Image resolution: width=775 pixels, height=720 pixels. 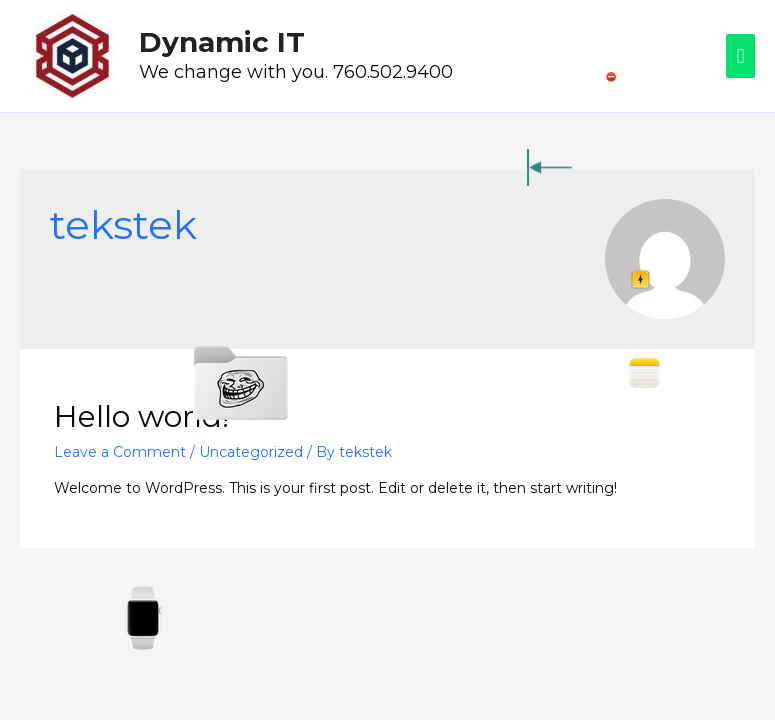 I want to click on indicates a private or restricted folder, so click(x=592, y=62).